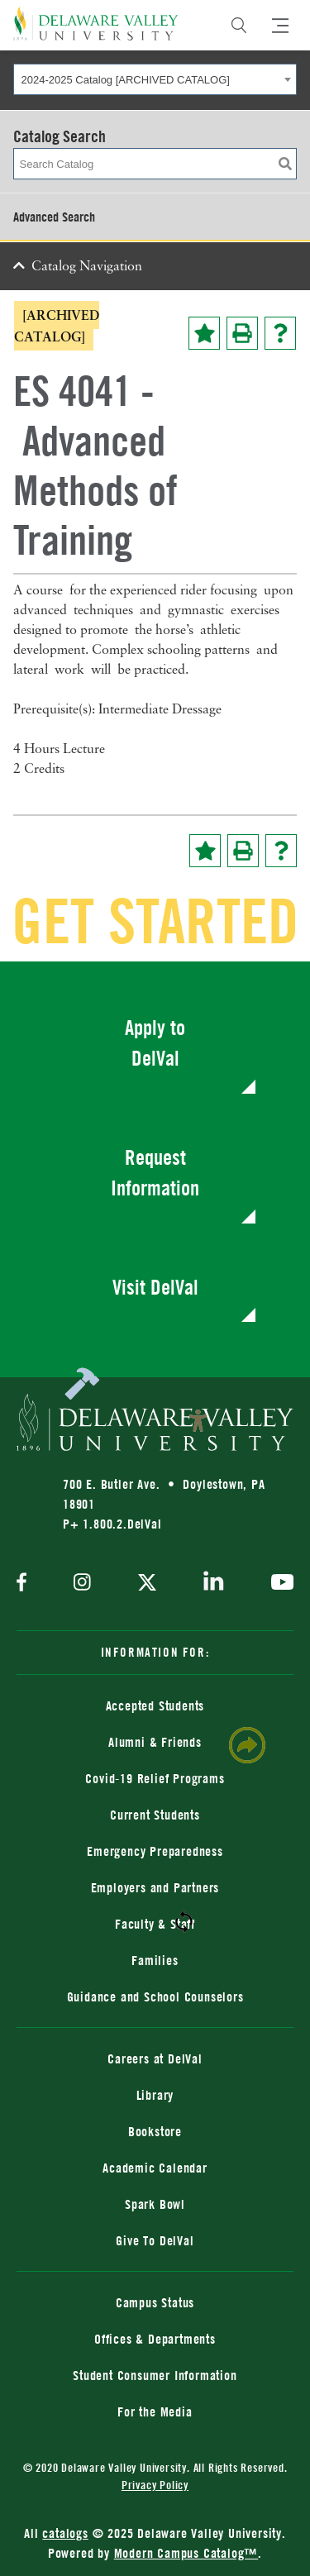  What do you see at coordinates (184, 1921) in the screenshot?
I see `repeat or loop playback` at bounding box center [184, 1921].